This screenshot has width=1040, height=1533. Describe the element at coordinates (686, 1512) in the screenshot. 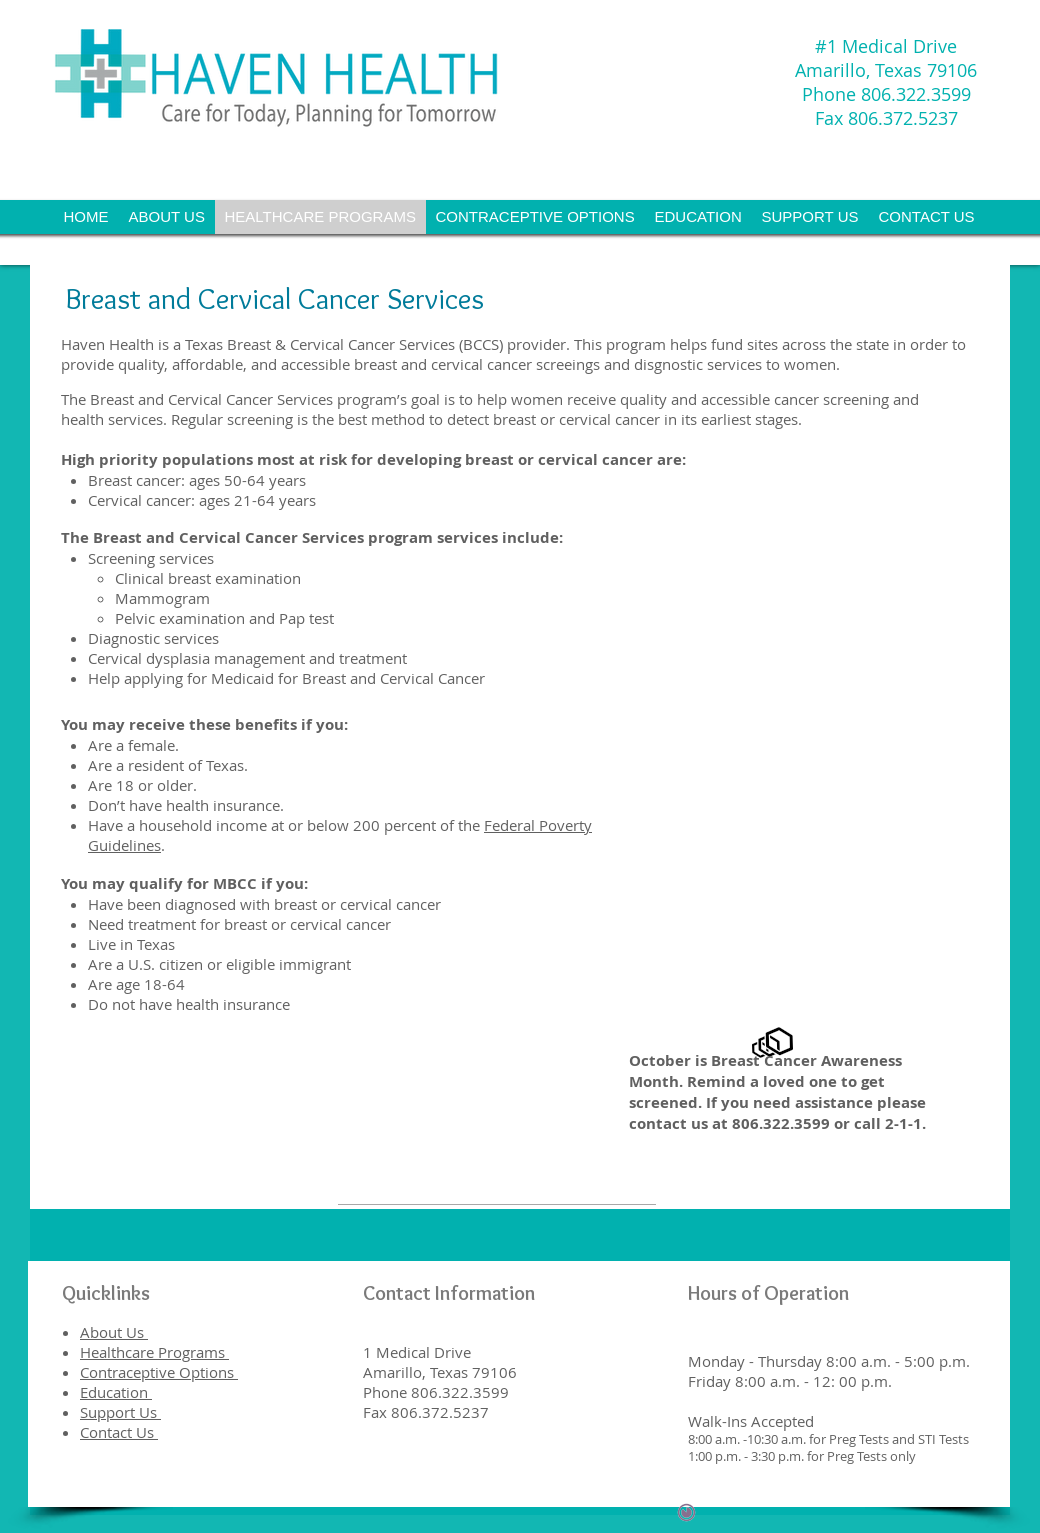

I see `indicates task progress at approximately 70% complete` at that location.